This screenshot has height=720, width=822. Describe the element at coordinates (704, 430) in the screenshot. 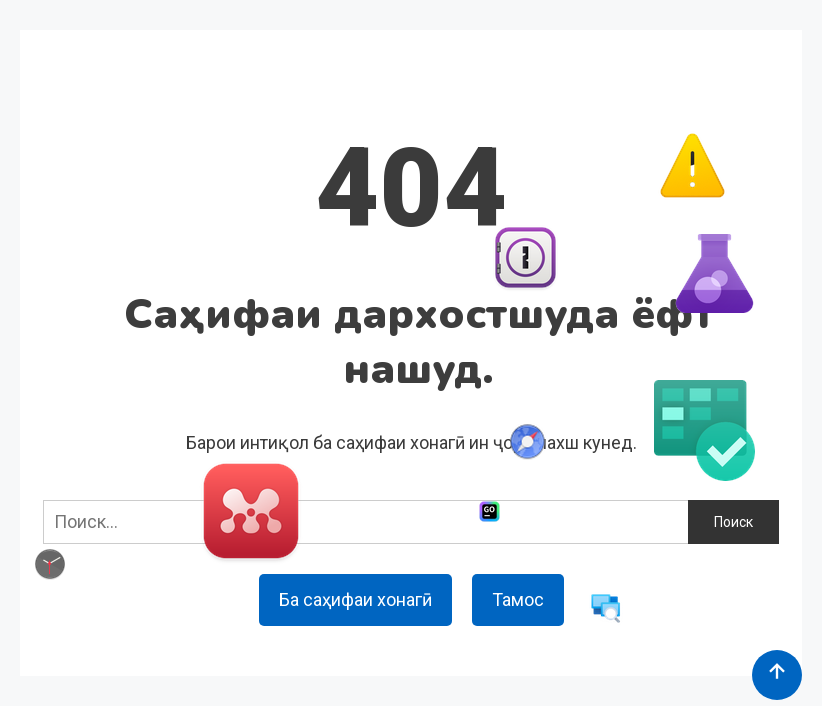

I see `open the boards app` at that location.